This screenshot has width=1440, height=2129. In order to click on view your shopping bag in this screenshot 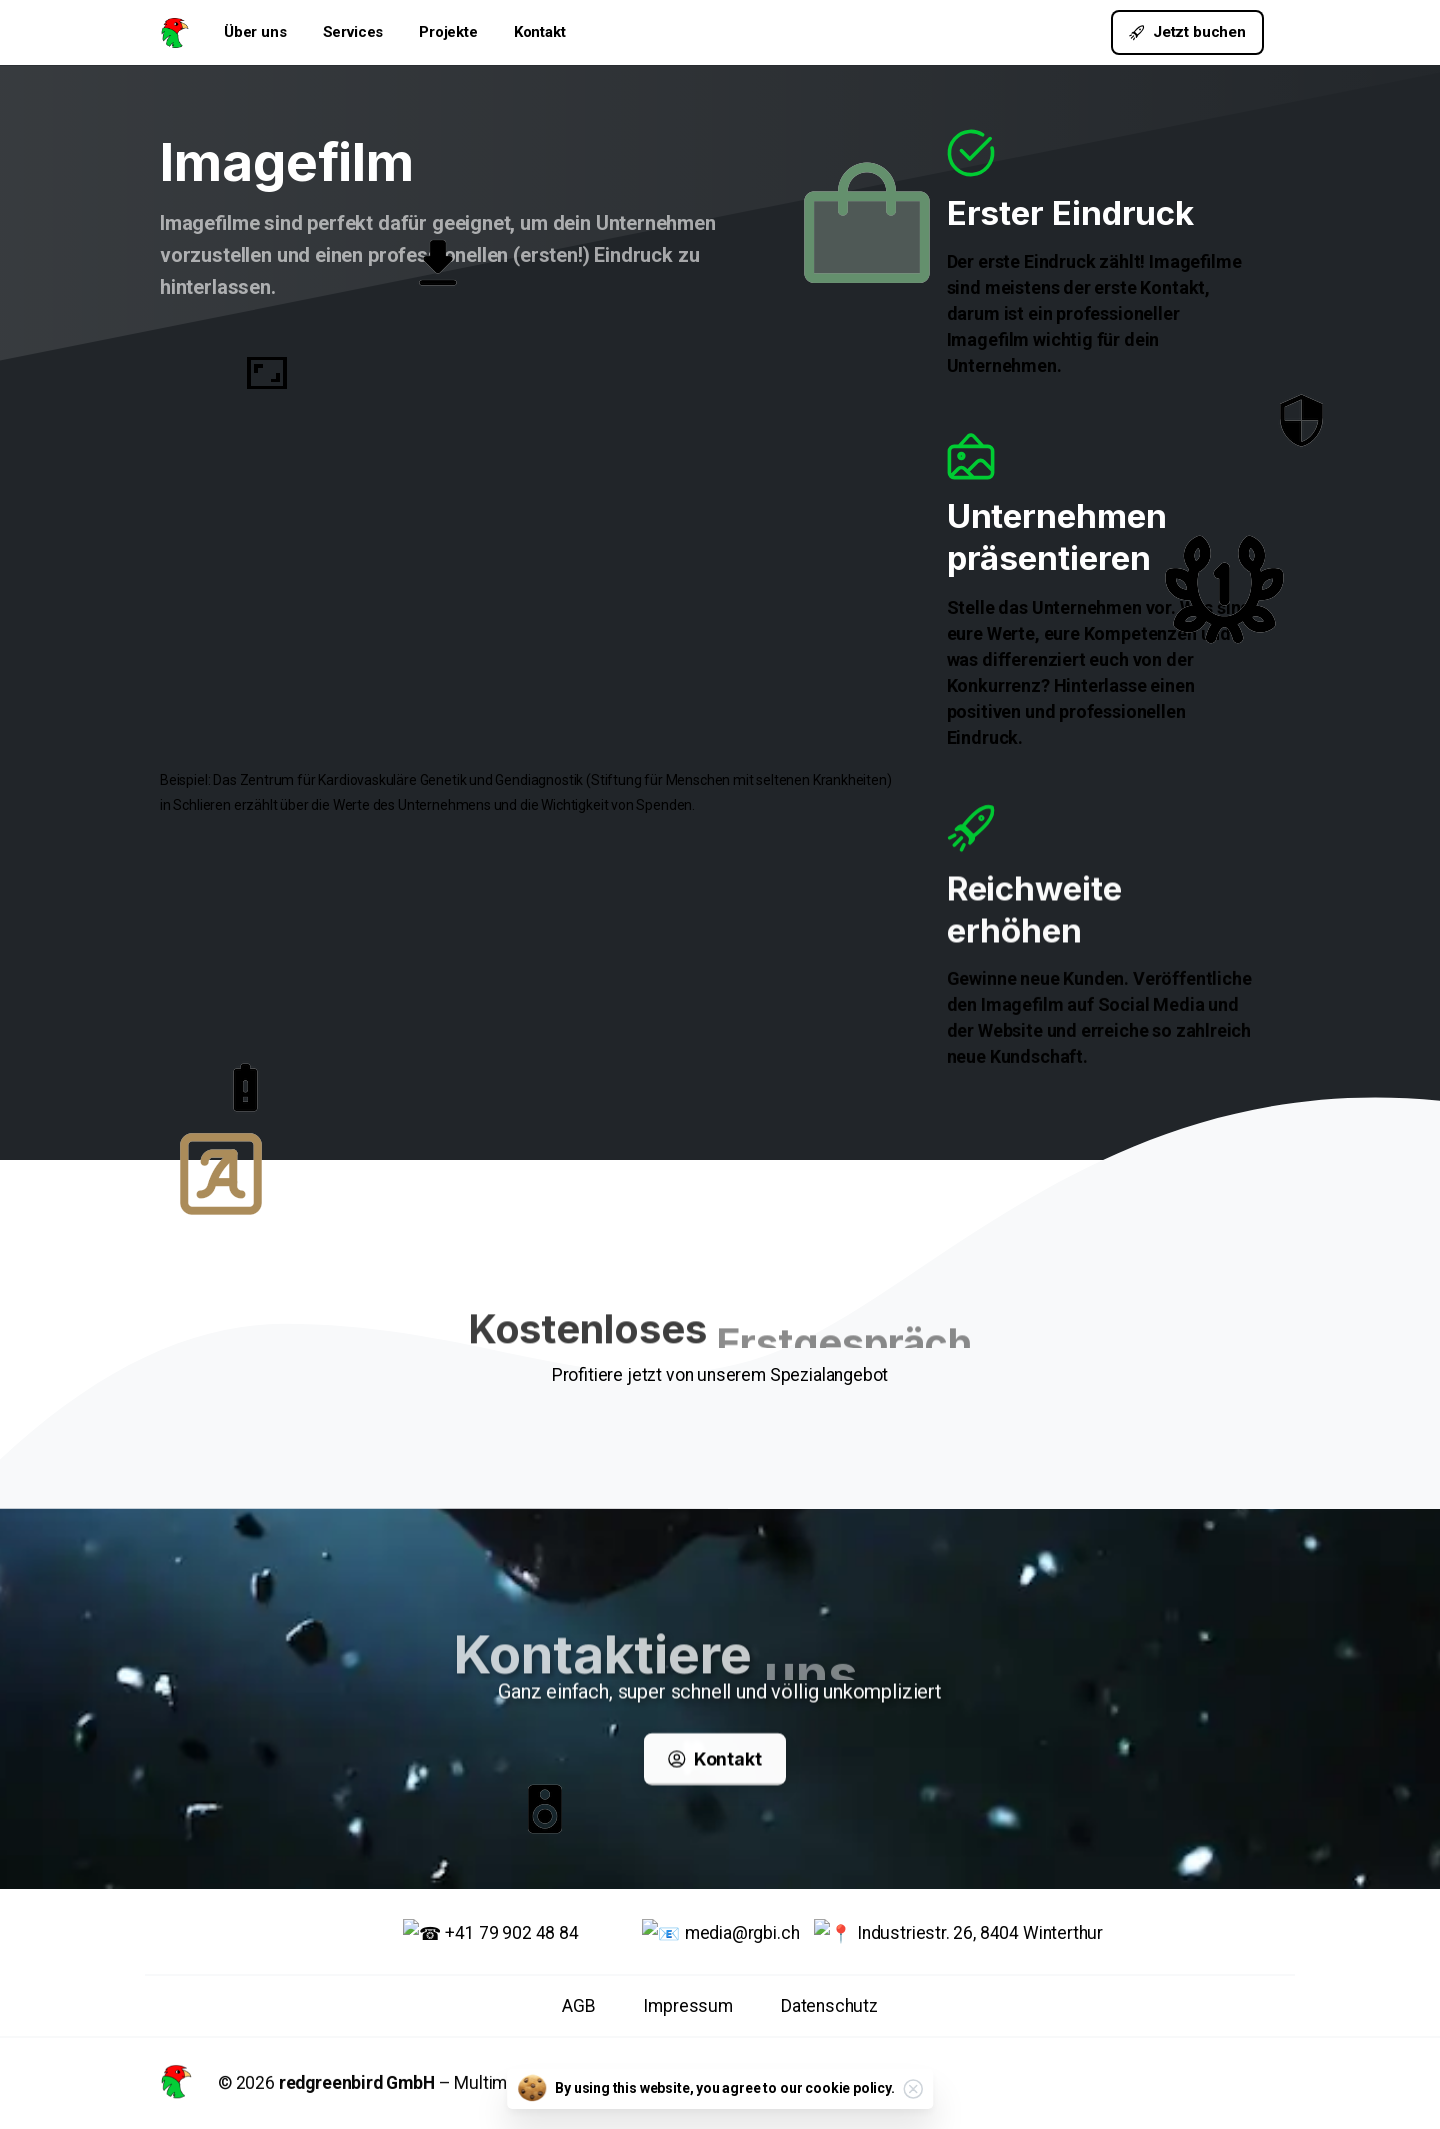, I will do `click(867, 230)`.